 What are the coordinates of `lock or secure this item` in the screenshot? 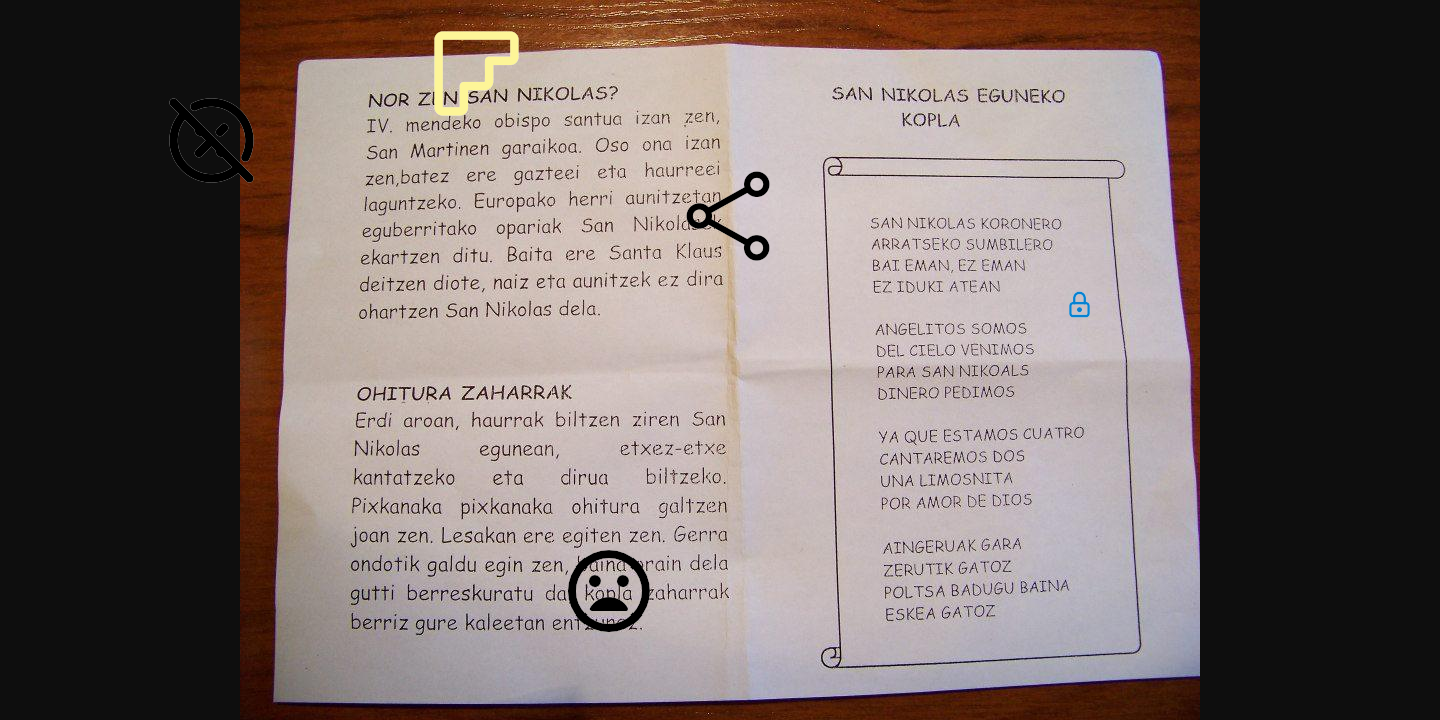 It's located at (1079, 304).